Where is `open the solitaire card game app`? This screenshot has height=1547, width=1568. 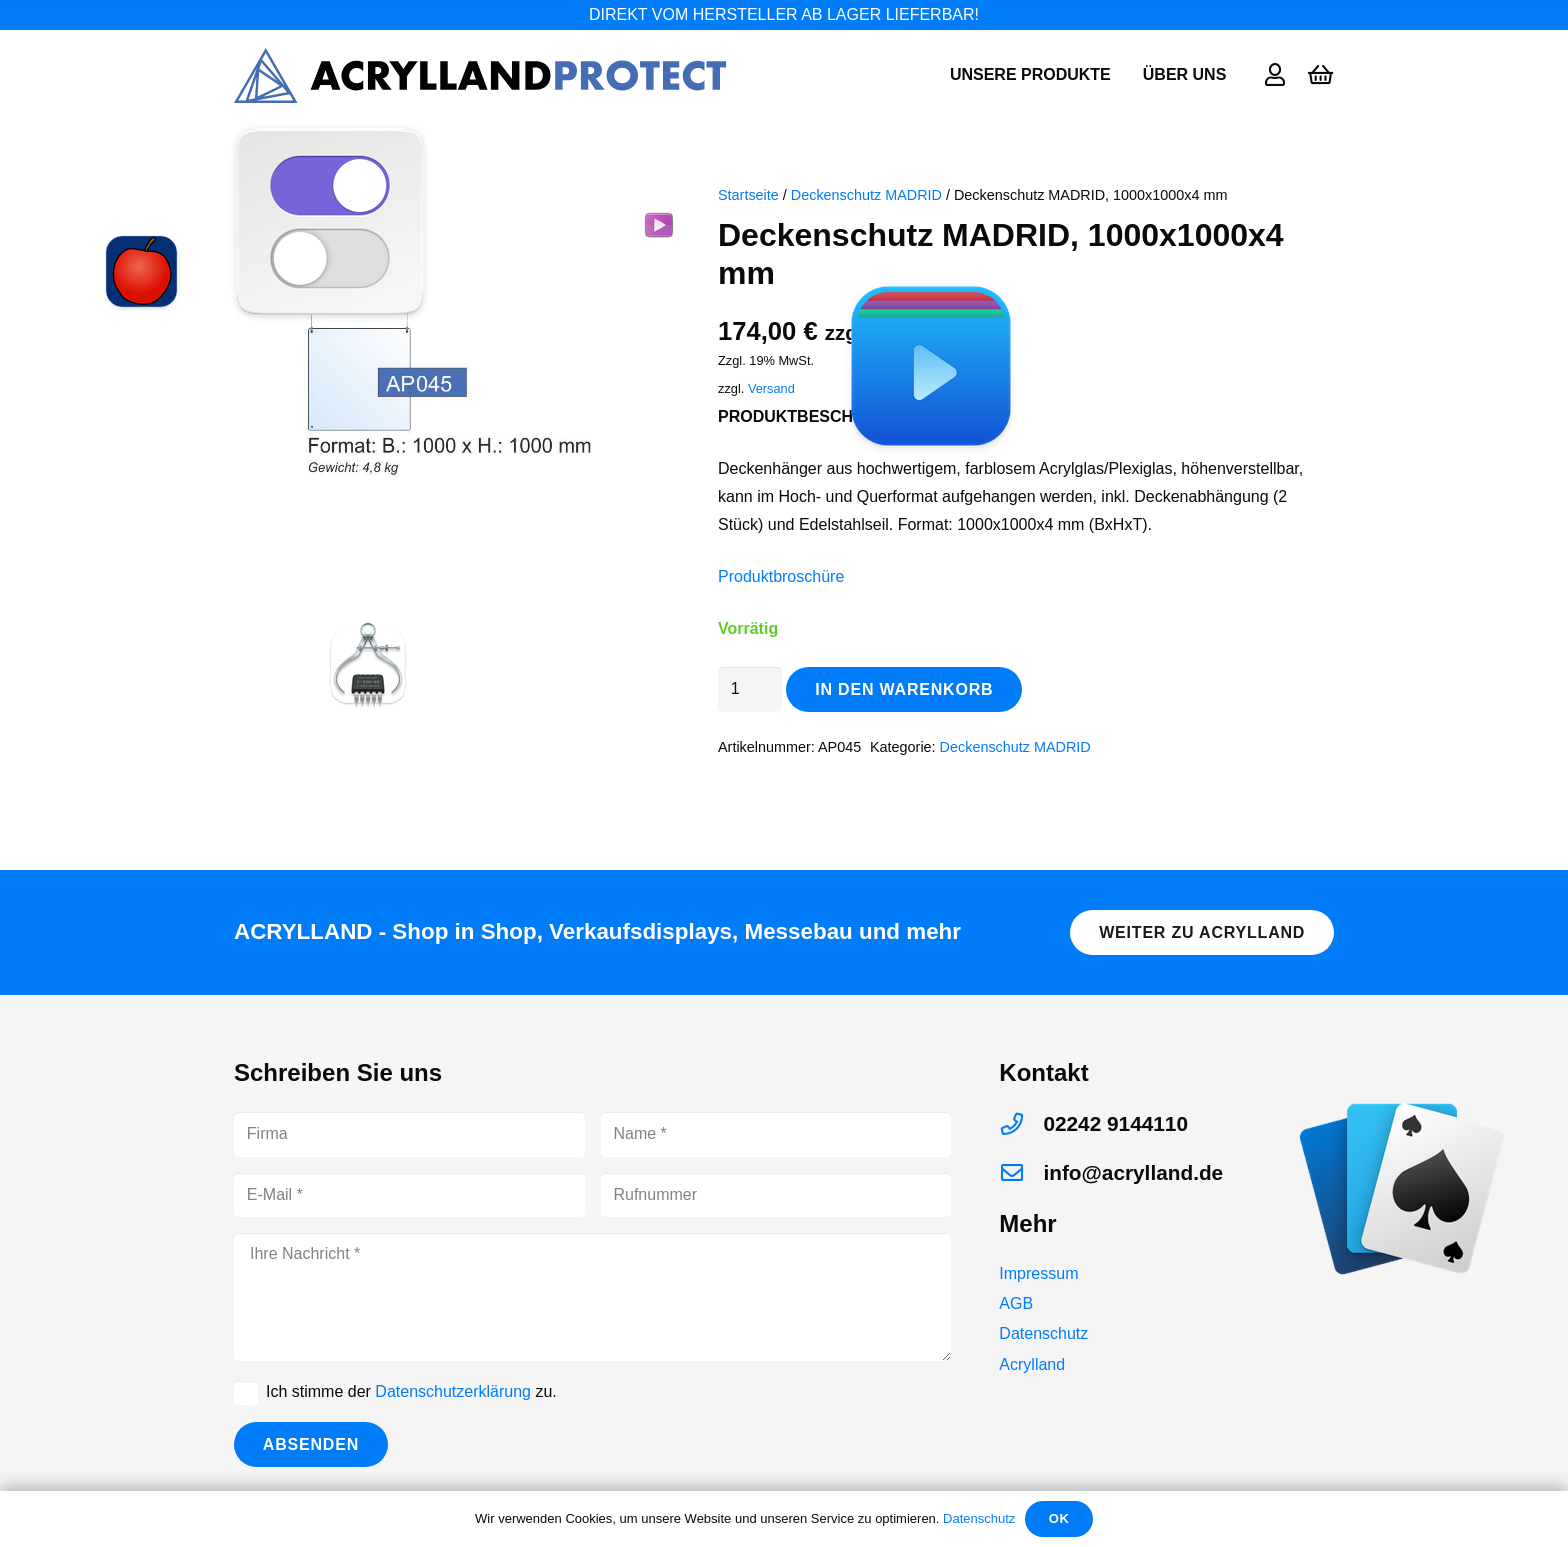 open the solitaire card game app is located at coordinates (1402, 1189).